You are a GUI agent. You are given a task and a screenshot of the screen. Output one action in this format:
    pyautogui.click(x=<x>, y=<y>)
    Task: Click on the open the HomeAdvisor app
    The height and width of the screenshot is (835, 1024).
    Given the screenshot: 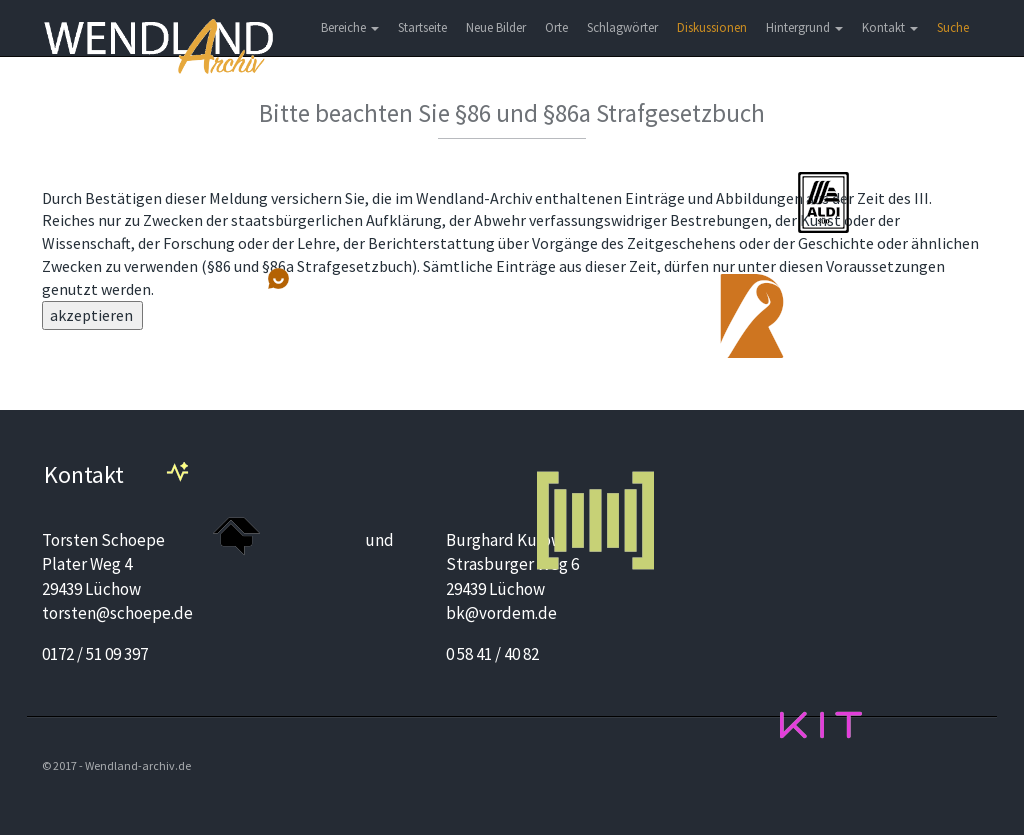 What is the action you would take?
    pyautogui.click(x=236, y=536)
    